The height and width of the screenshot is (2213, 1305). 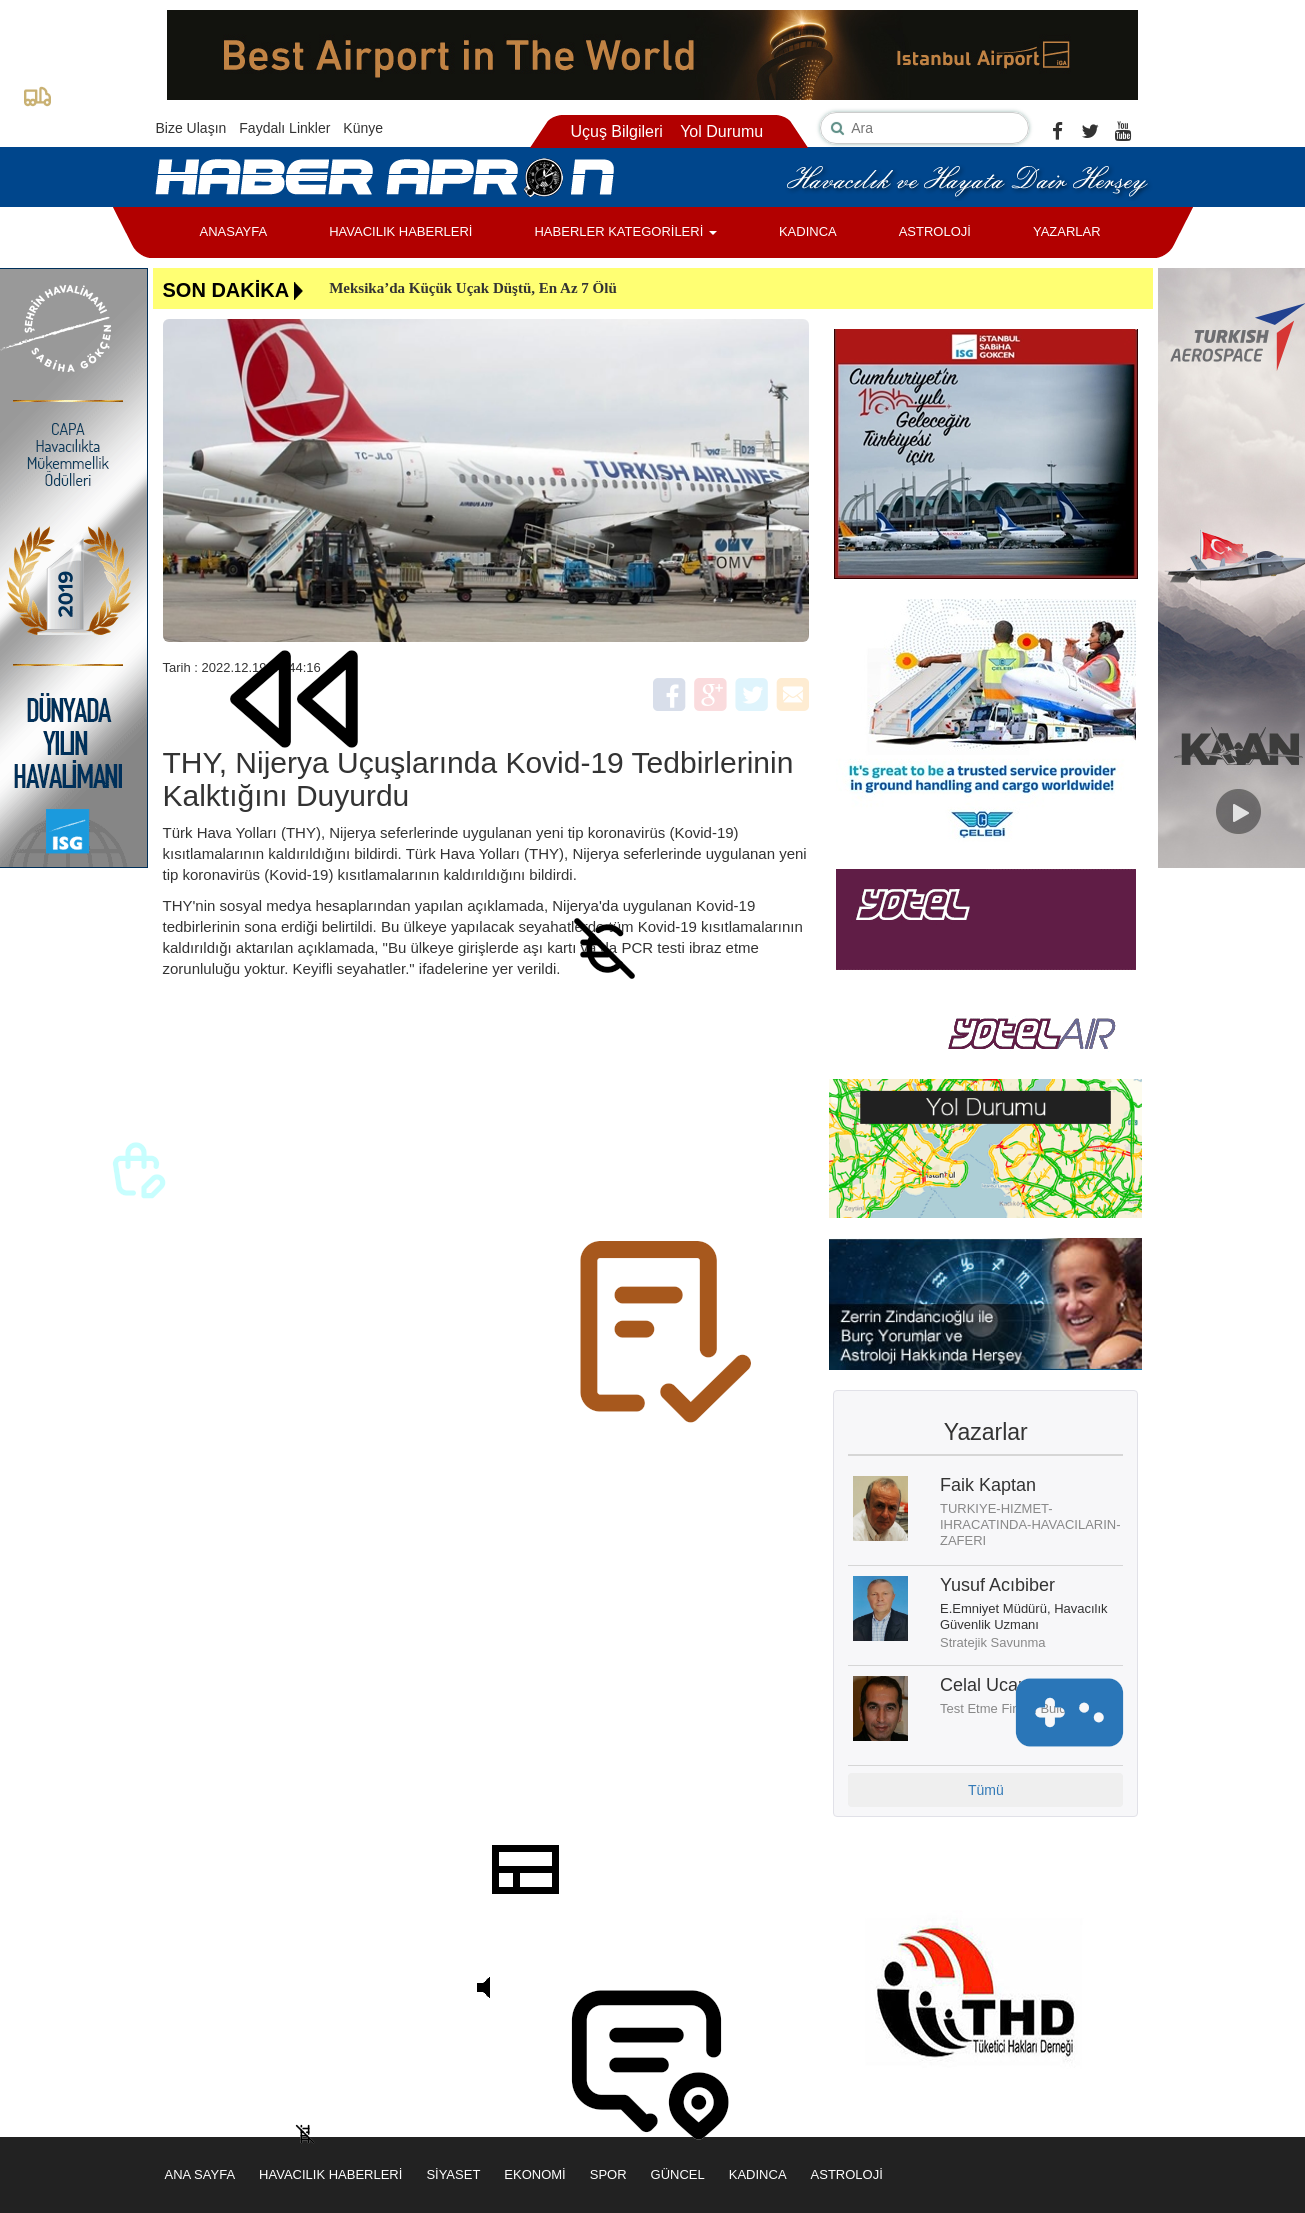 What do you see at coordinates (1069, 1712) in the screenshot?
I see `access gaming features or settings` at bounding box center [1069, 1712].